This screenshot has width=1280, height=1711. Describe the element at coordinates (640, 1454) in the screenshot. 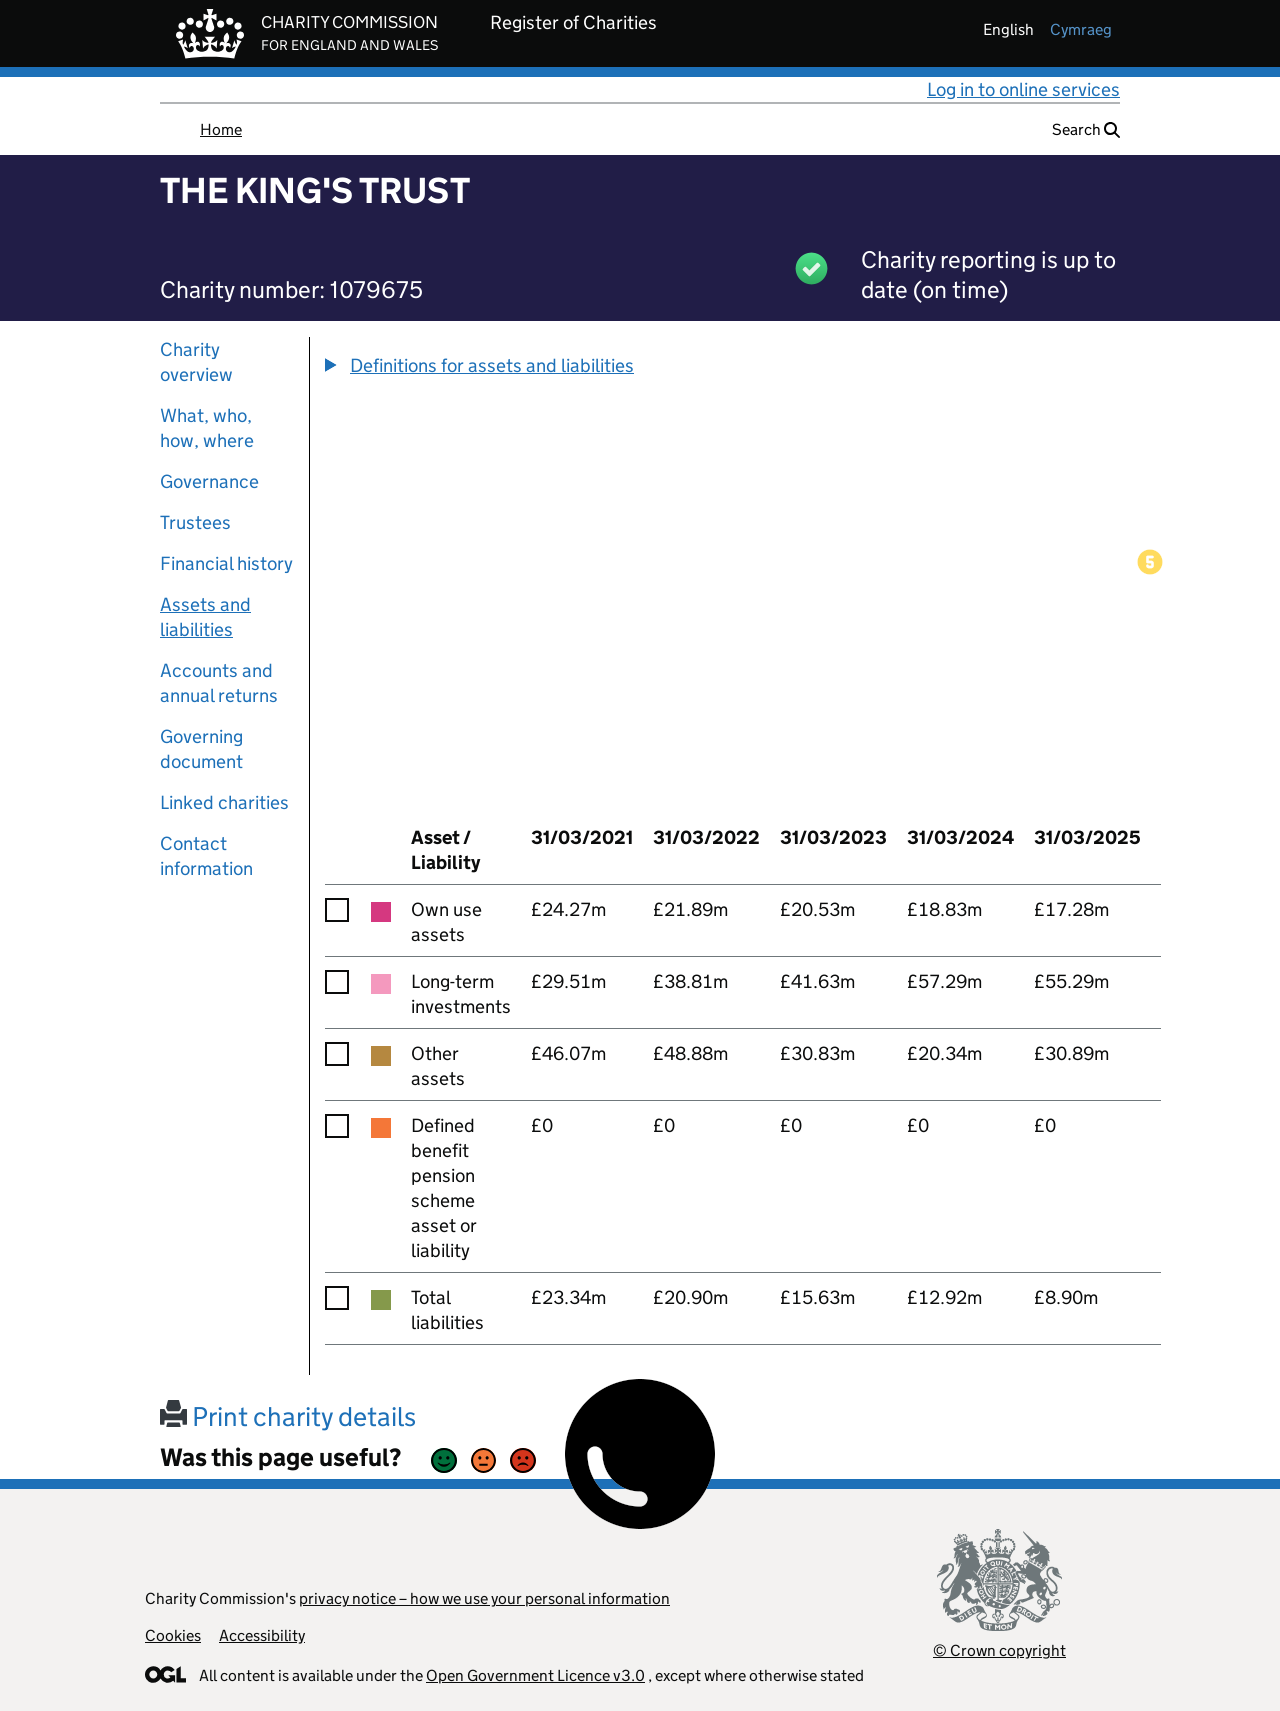

I see `apply inner shadow effect to bottom-left corner` at that location.